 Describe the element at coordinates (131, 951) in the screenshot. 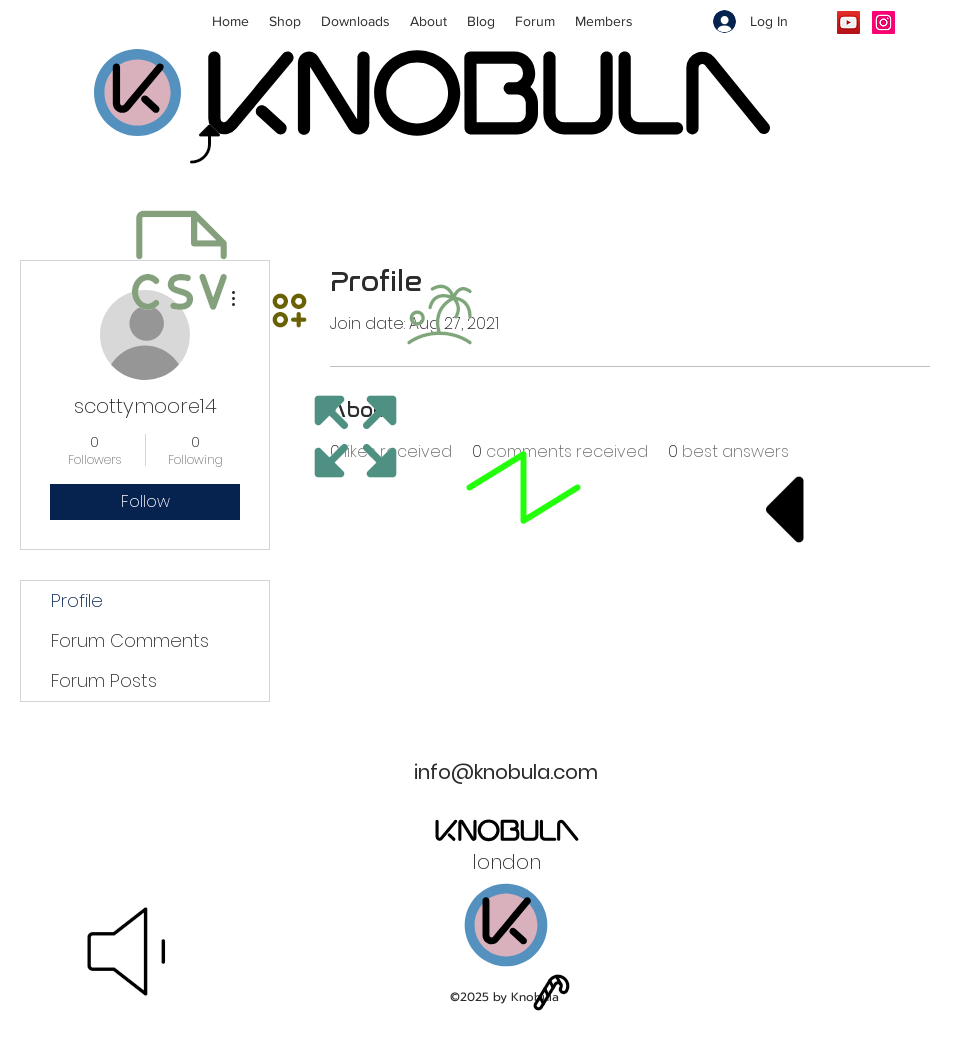

I see `adjust volume to low level` at that location.